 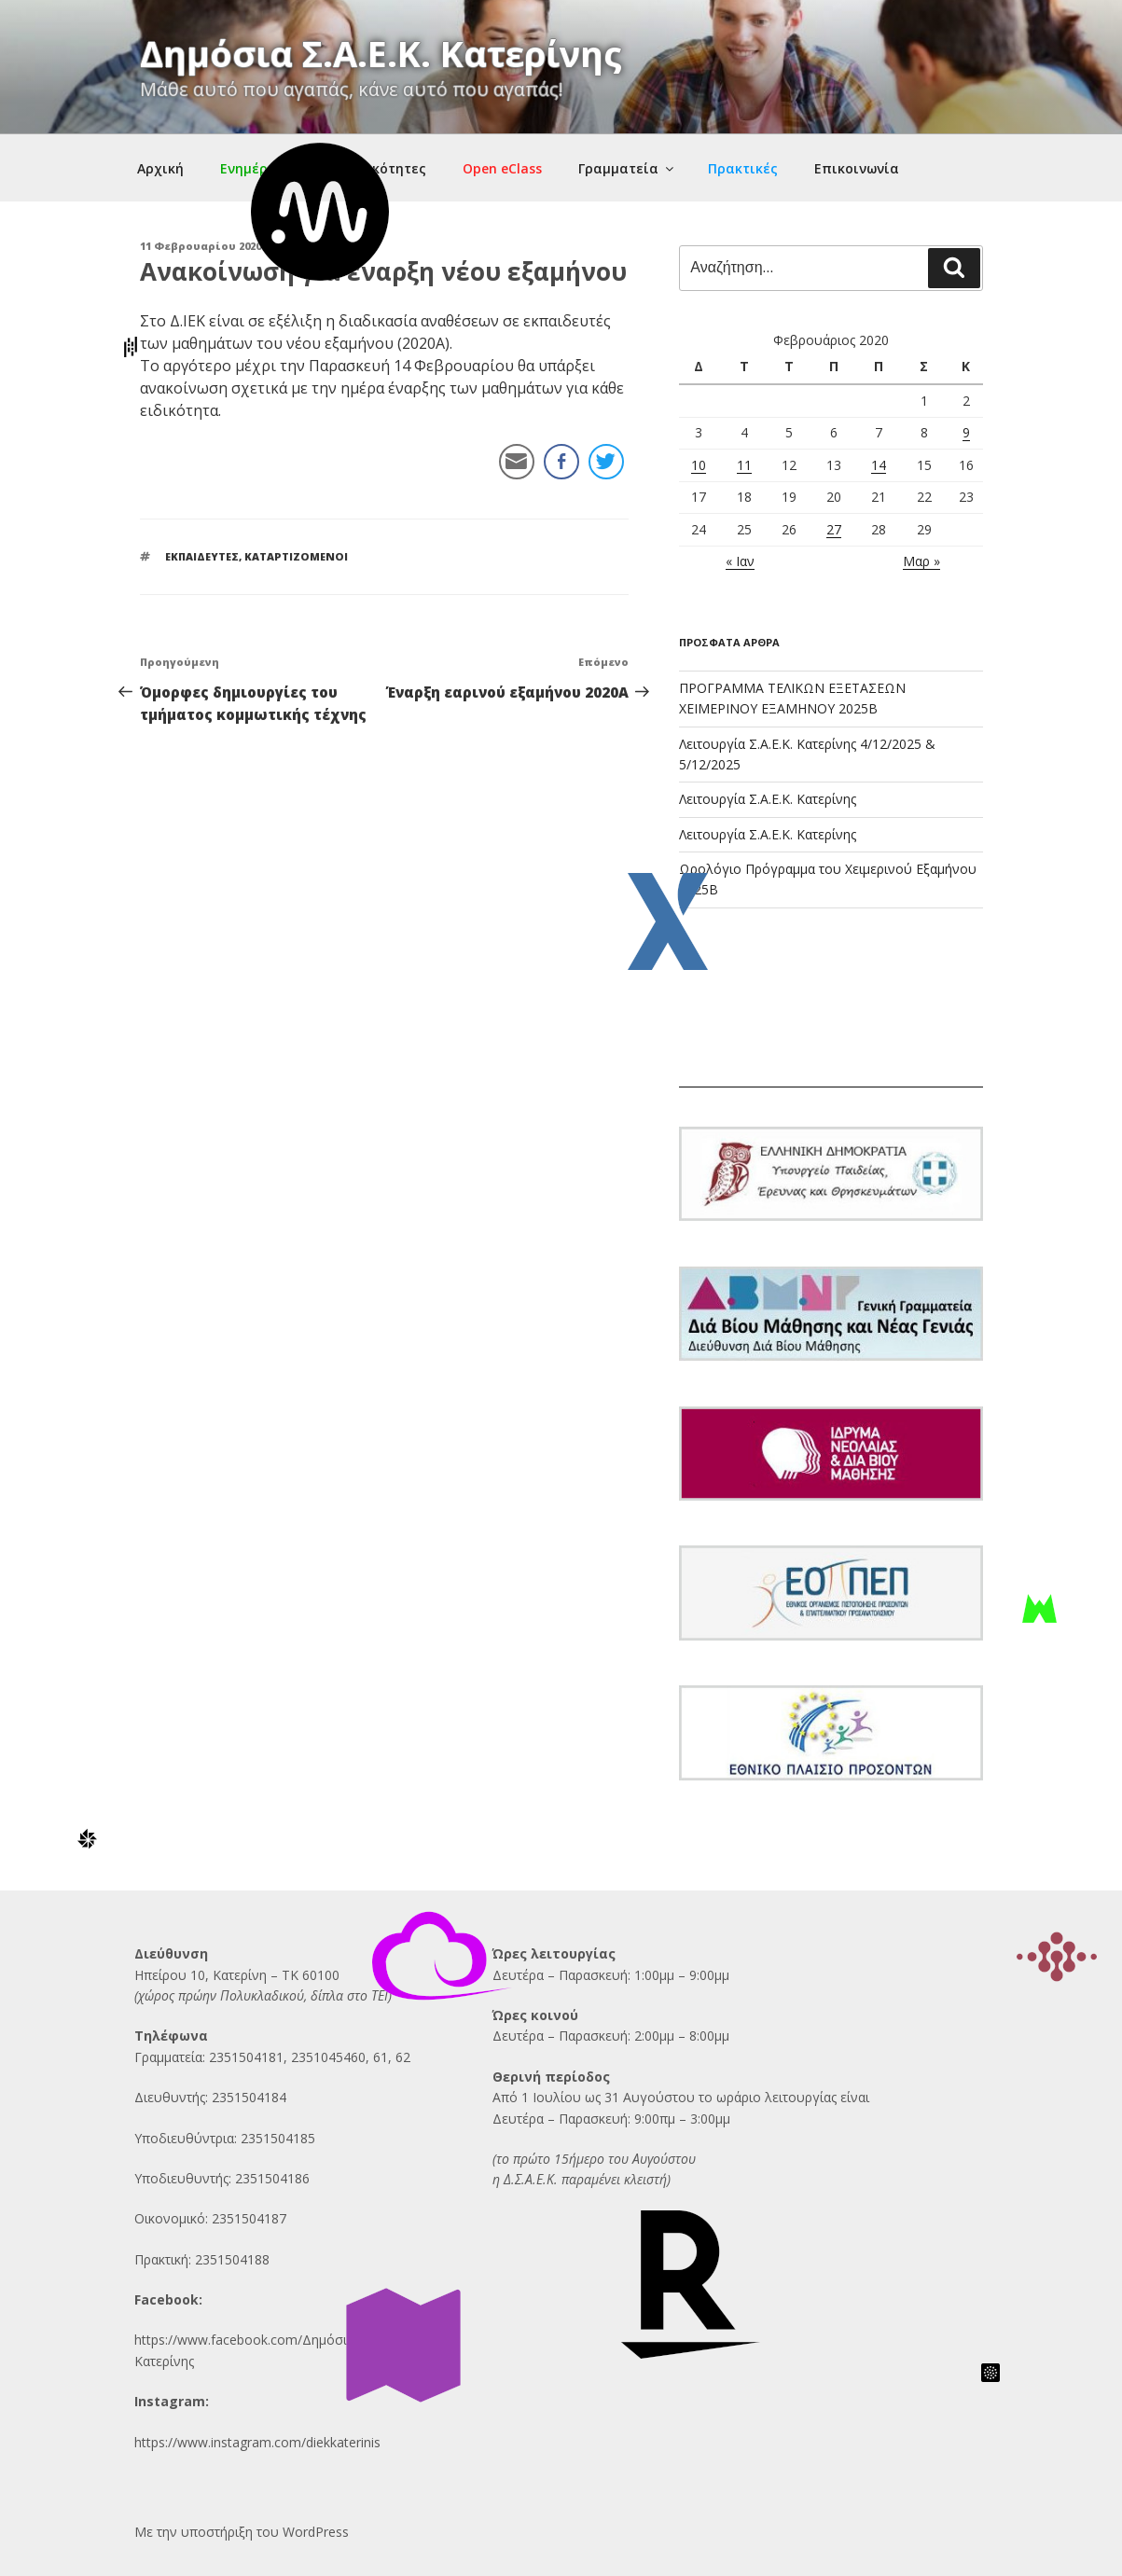 What do you see at coordinates (403, 2345) in the screenshot?
I see `open map view` at bounding box center [403, 2345].